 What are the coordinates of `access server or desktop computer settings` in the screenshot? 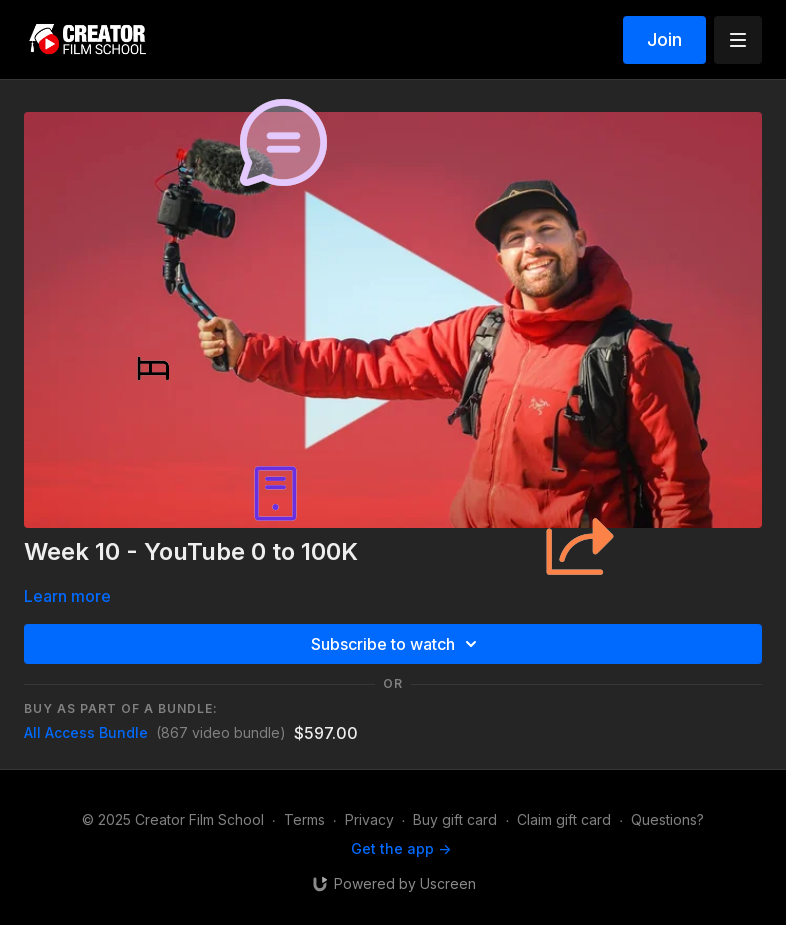 It's located at (275, 493).